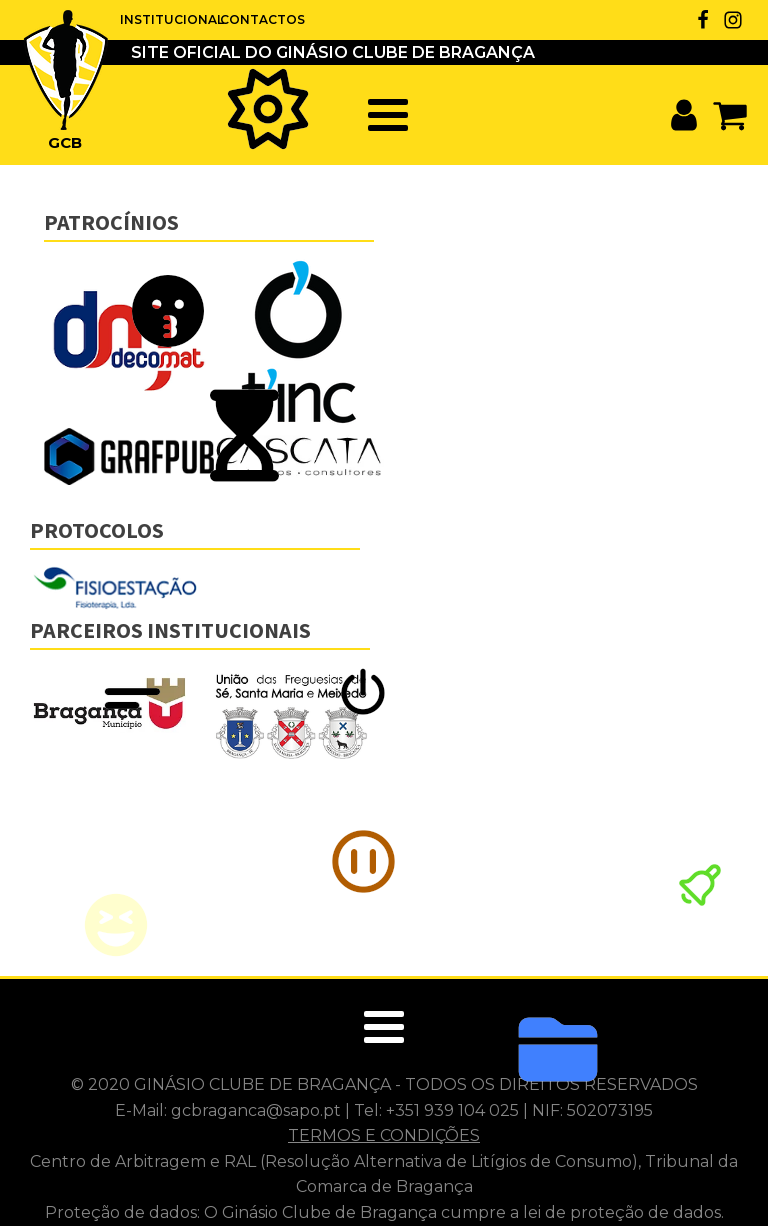  Describe the element at coordinates (363, 861) in the screenshot. I see `pause media playback` at that location.